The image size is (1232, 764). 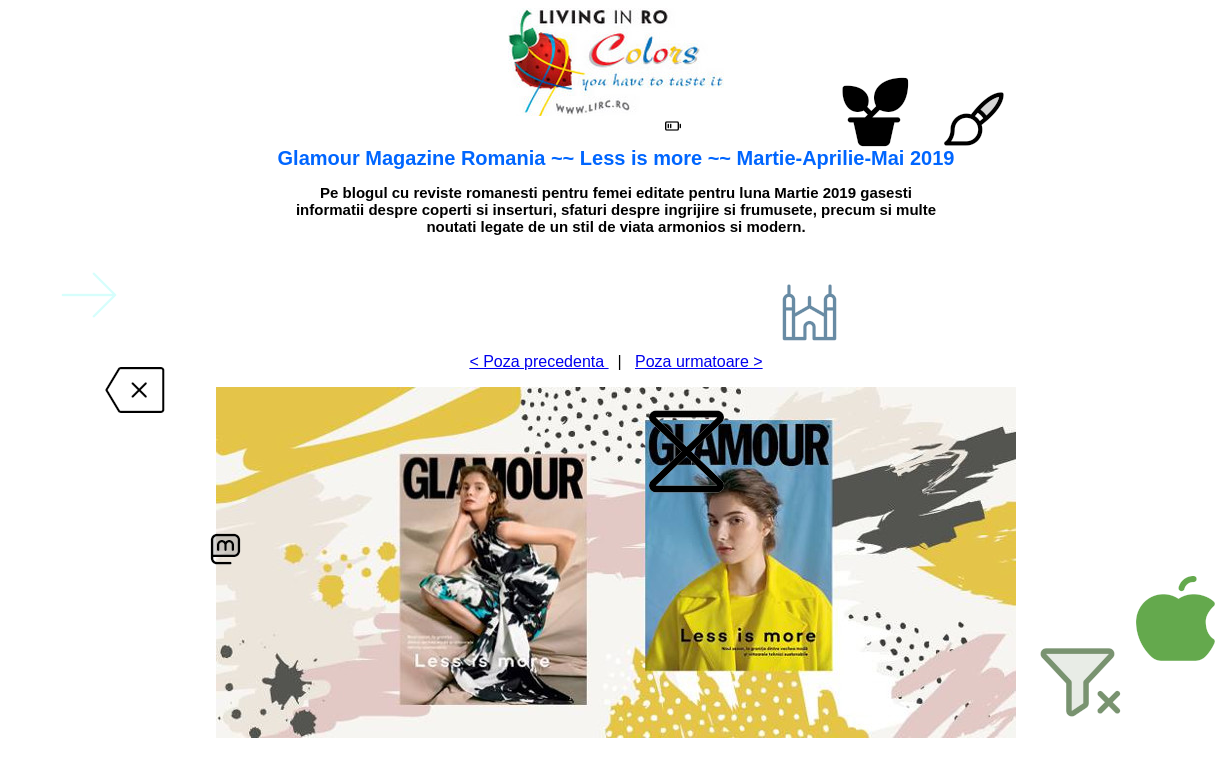 What do you see at coordinates (976, 120) in the screenshot?
I see `access drawing or painting tools` at bounding box center [976, 120].